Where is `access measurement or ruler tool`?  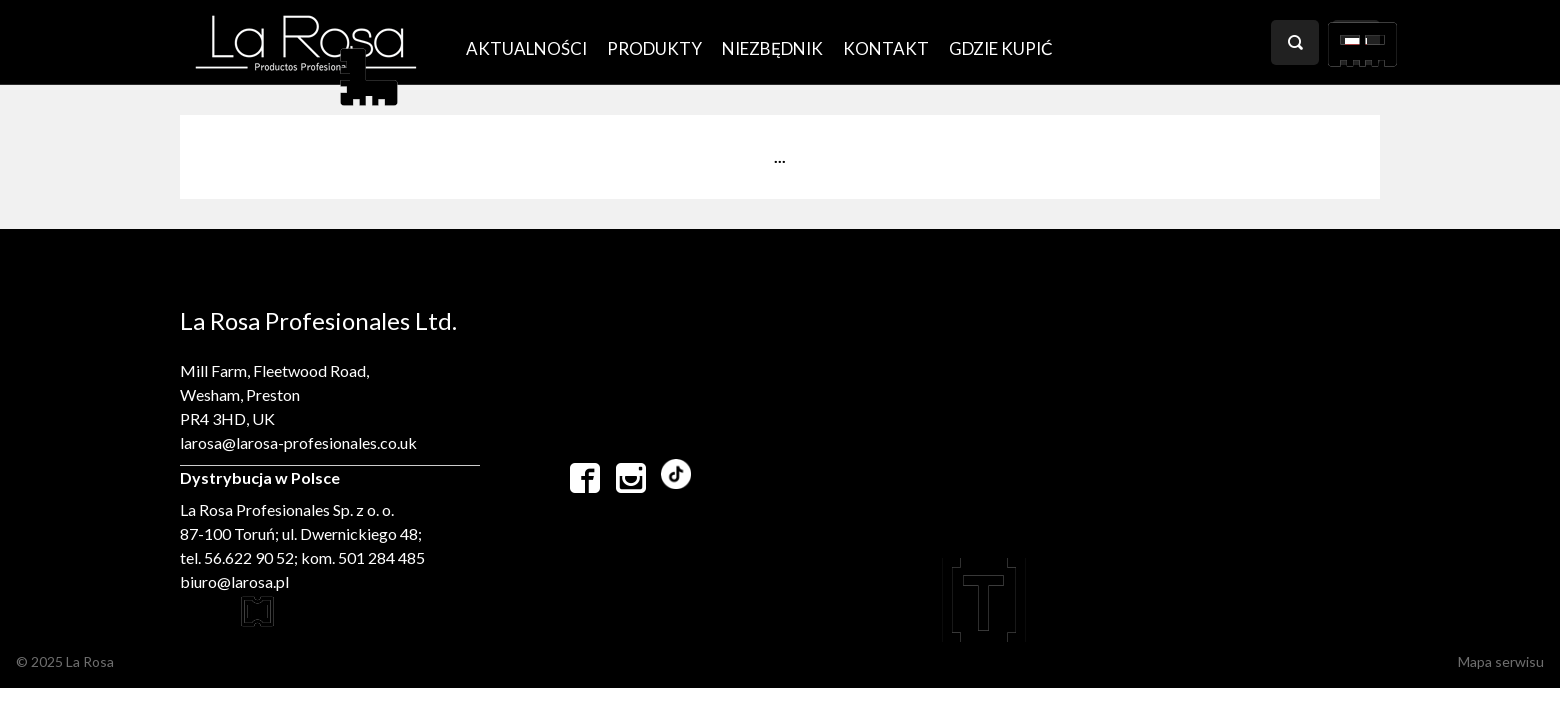
access measurement or ruler tool is located at coordinates (369, 77).